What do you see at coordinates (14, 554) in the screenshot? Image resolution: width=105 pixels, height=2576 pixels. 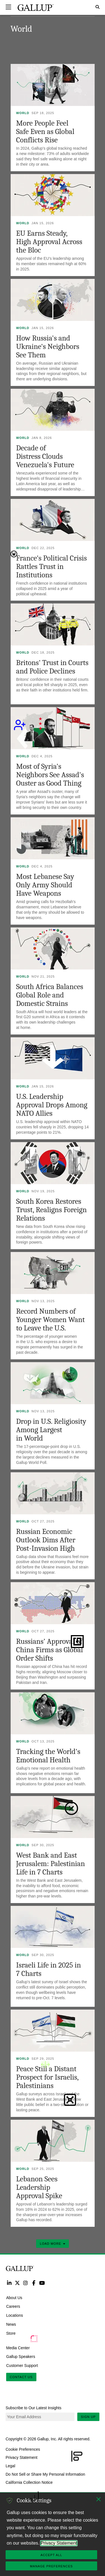 I see `laundry care symbol indicating wash dry setting` at bounding box center [14, 554].